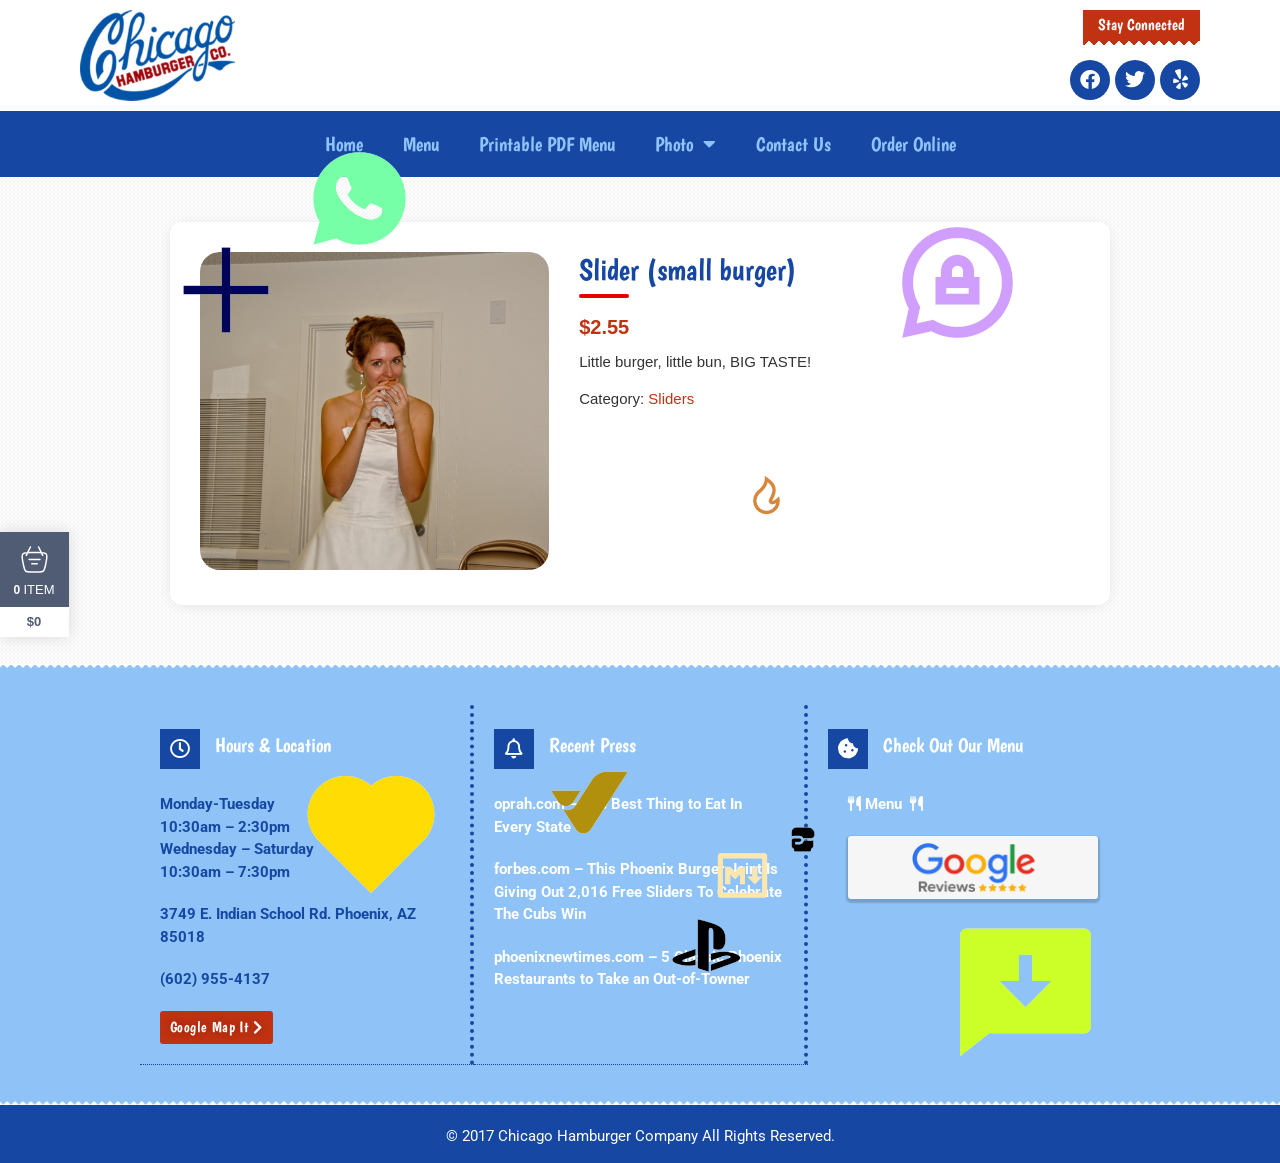 The width and height of the screenshot is (1280, 1163). Describe the element at coordinates (589, 802) in the screenshot. I see `voip.ms logo` at that location.